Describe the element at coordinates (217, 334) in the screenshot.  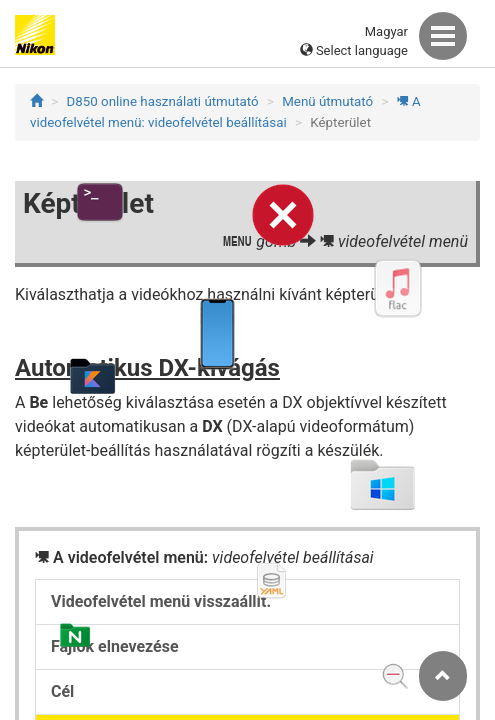
I see `indicates a connected iPhone device` at that location.